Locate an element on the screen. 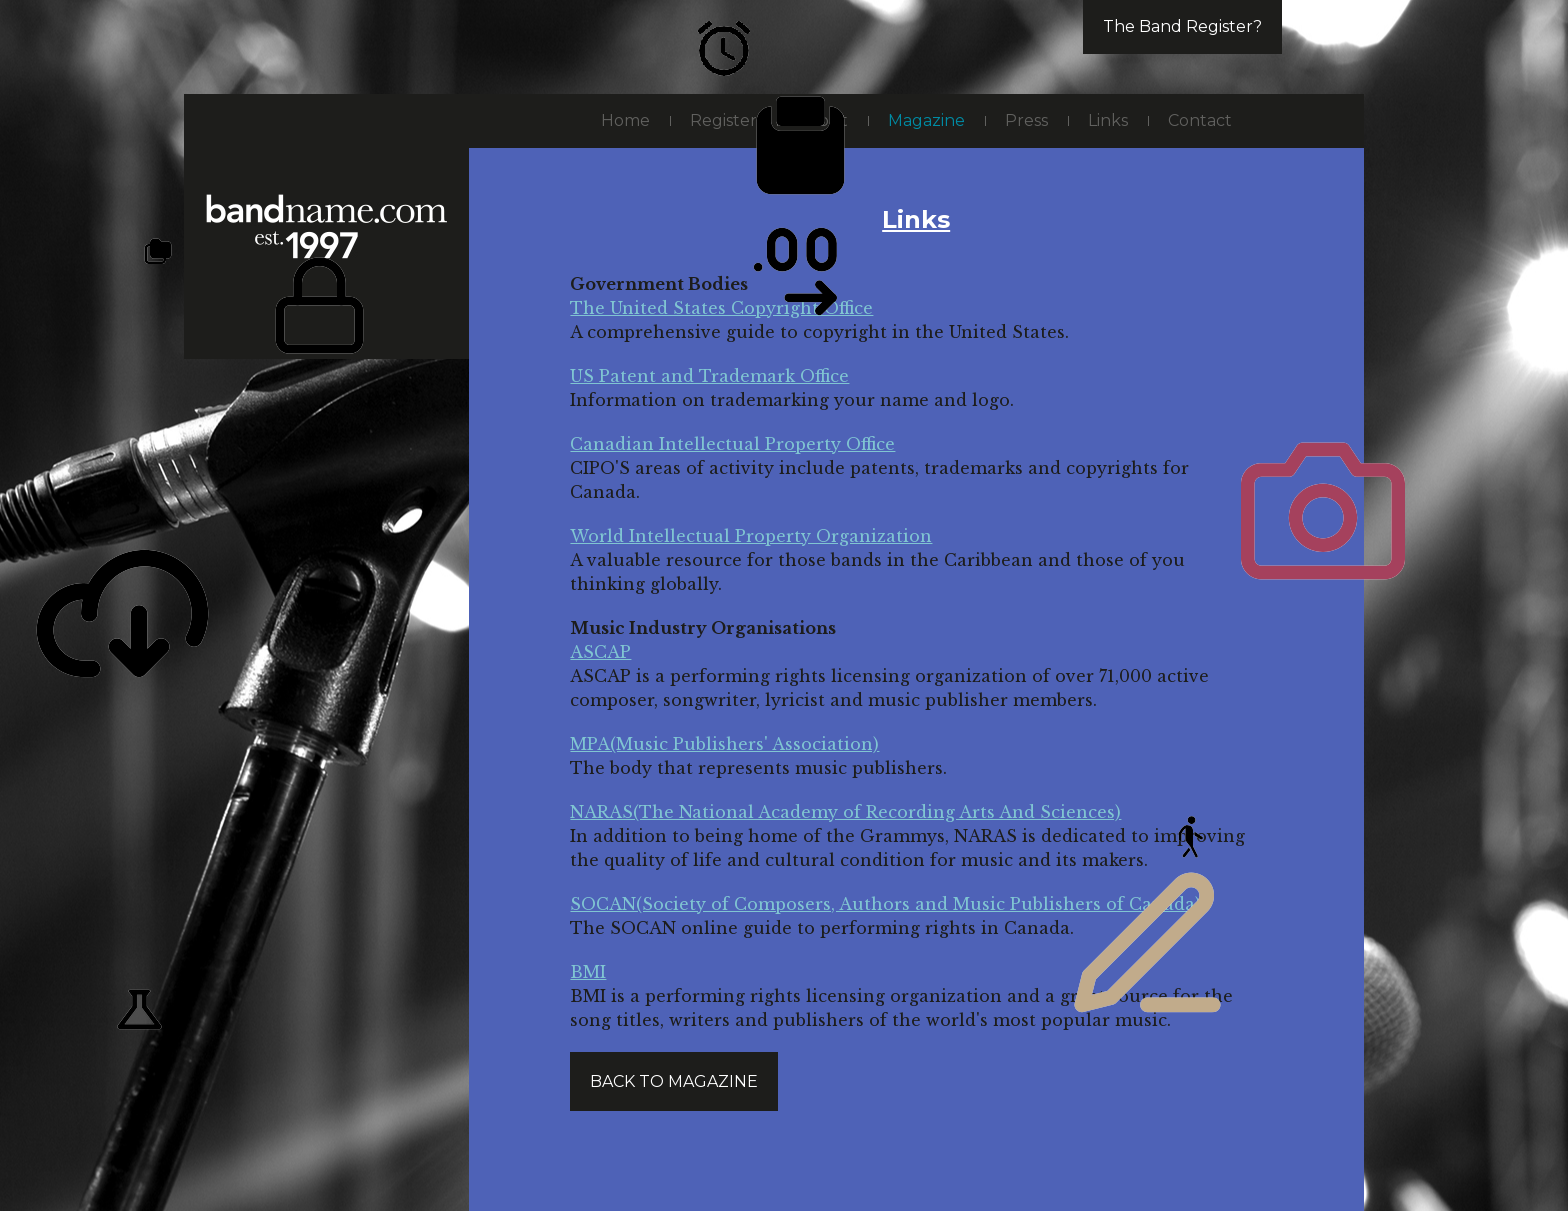 The height and width of the screenshot is (1211, 1568). download from cloud storage is located at coordinates (122, 613).